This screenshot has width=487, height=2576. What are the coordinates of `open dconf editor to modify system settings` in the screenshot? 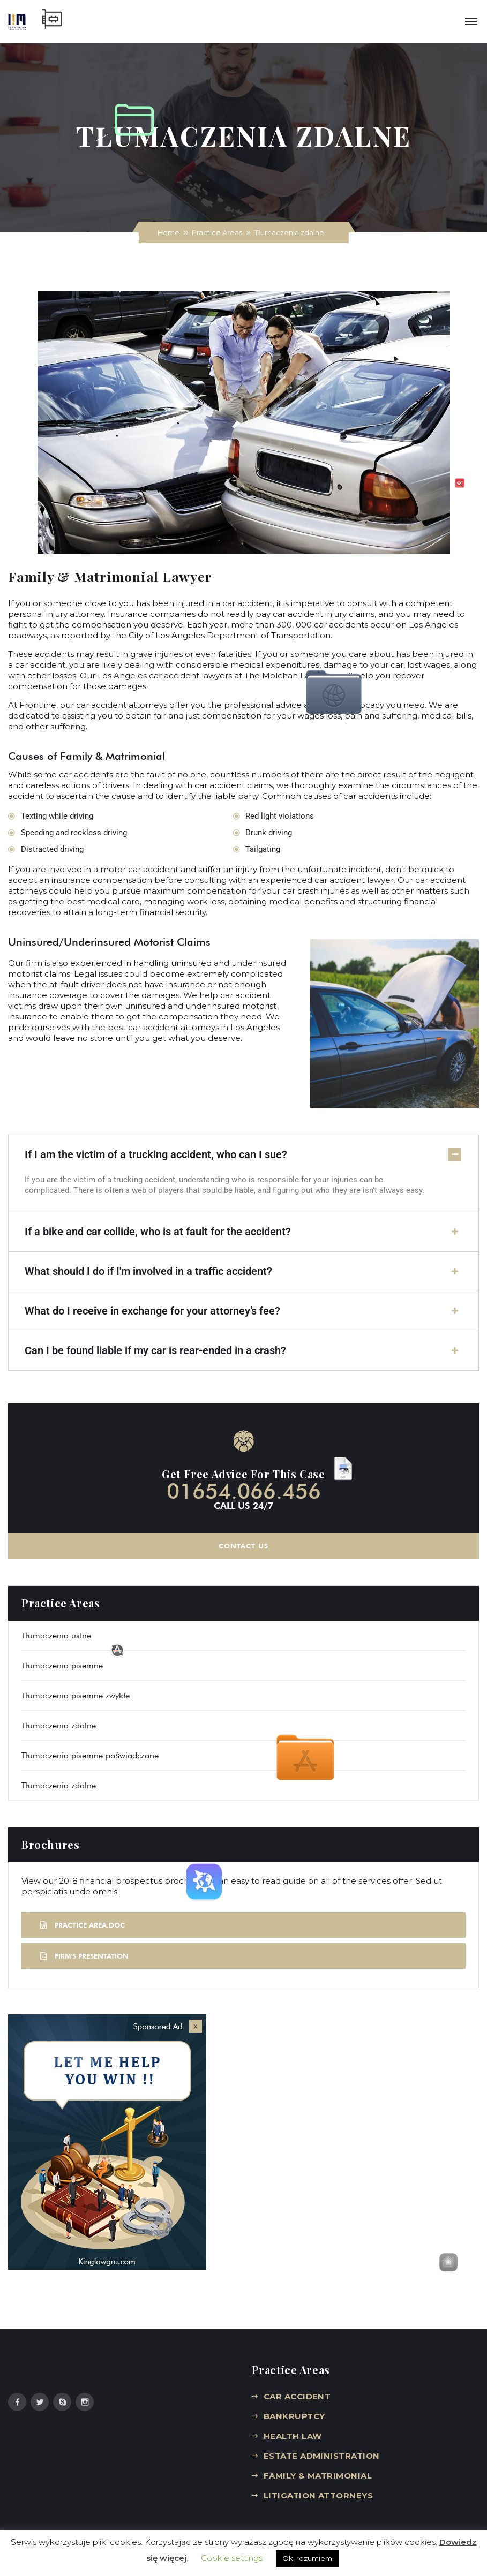 It's located at (460, 483).